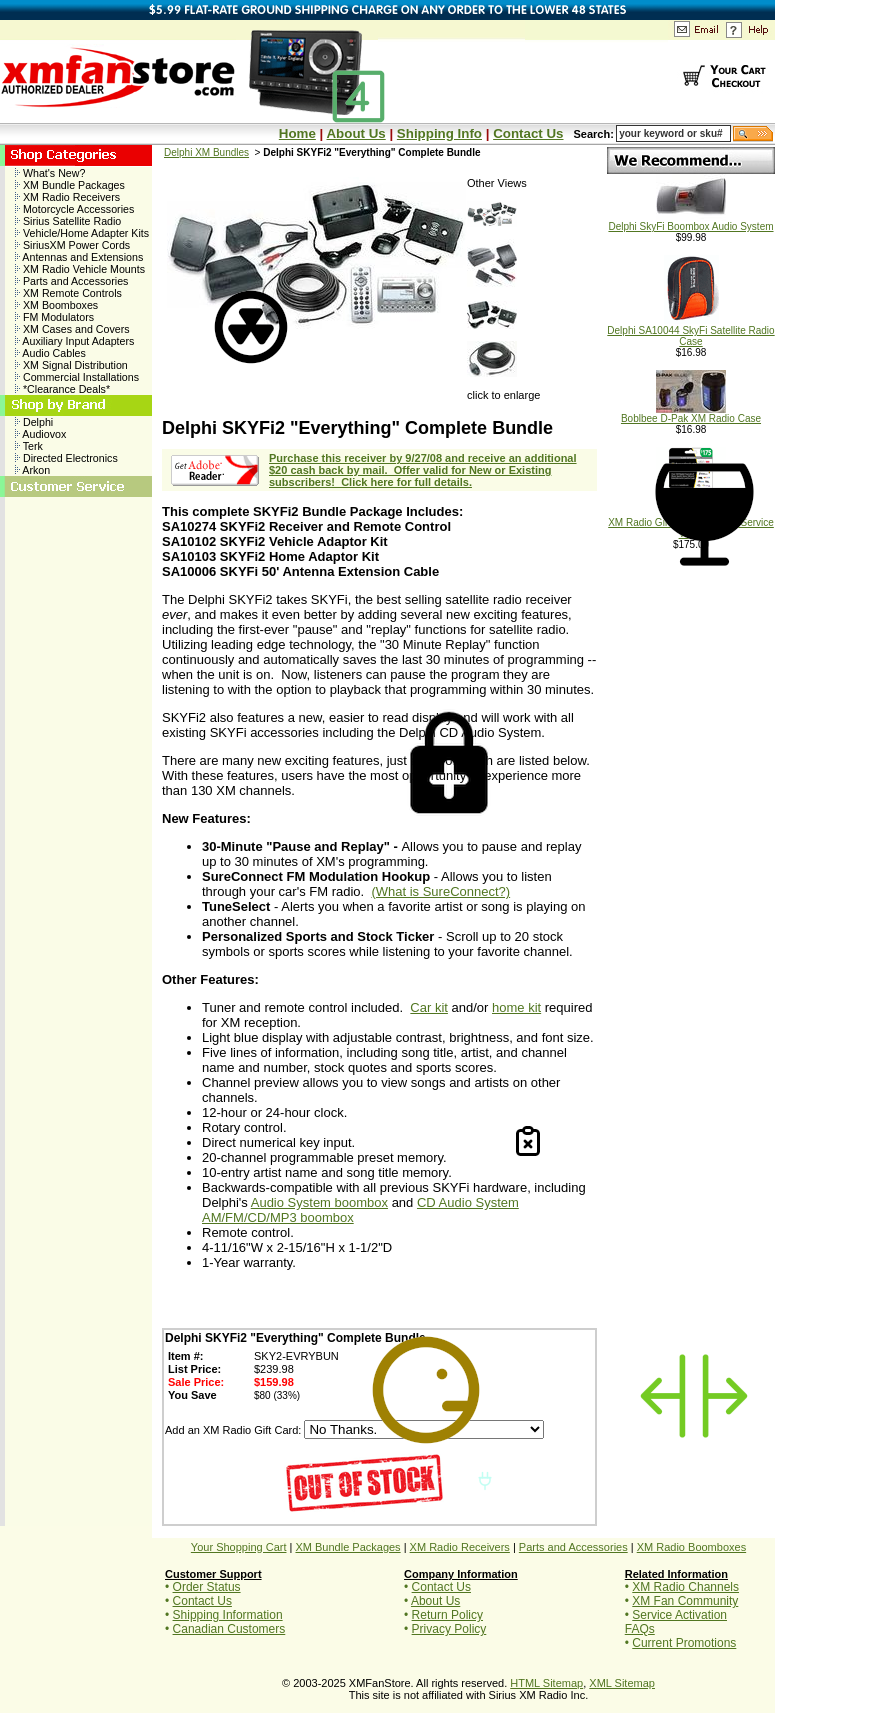  I want to click on clear clipboard contents, so click(528, 1141).